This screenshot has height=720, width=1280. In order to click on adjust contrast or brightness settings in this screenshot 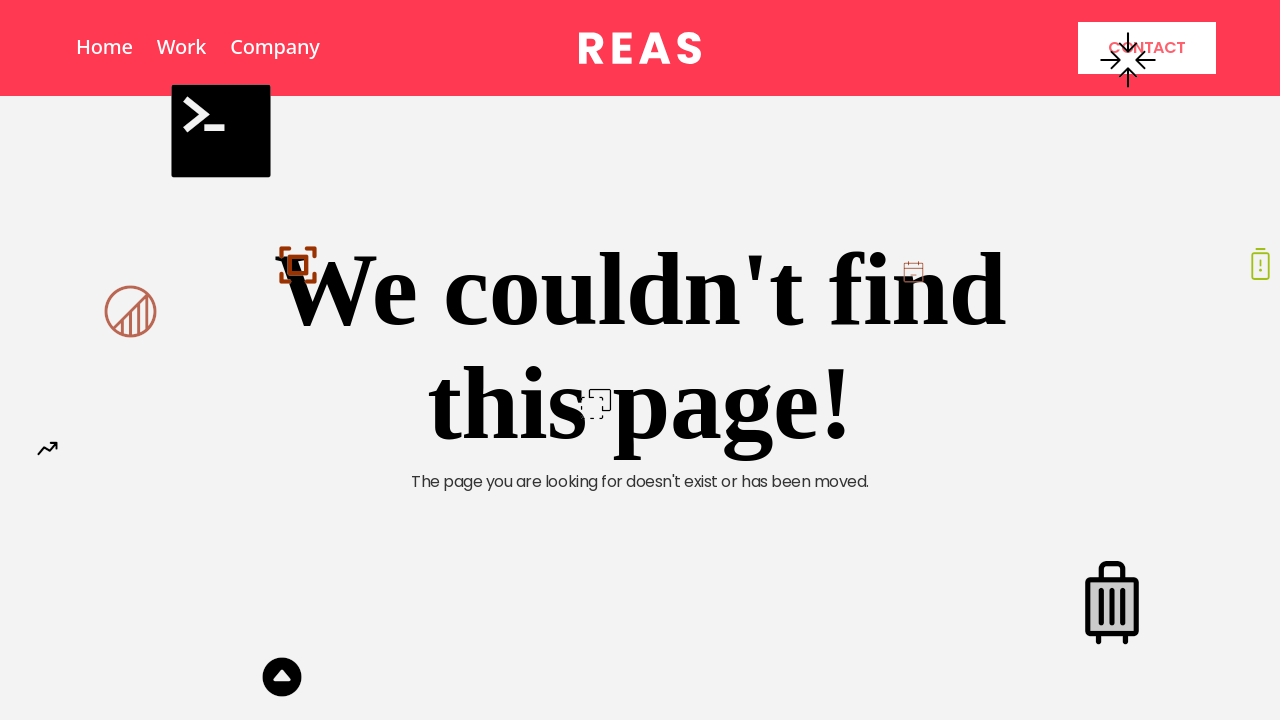, I will do `click(130, 311)`.